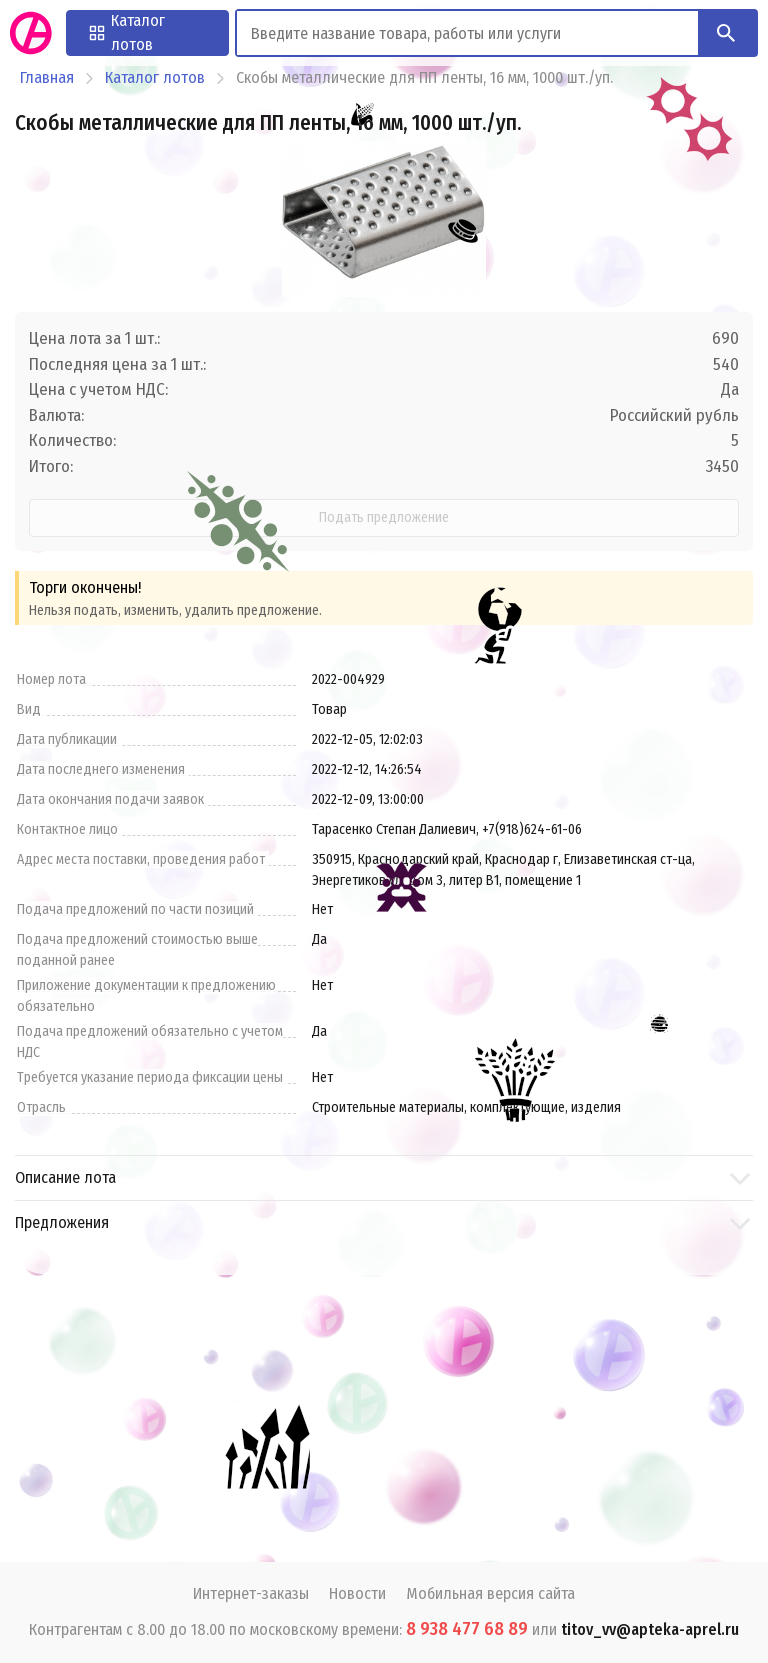 This screenshot has width=768, height=1663. What do you see at coordinates (500, 625) in the screenshot?
I see `view world map or global content` at bounding box center [500, 625].